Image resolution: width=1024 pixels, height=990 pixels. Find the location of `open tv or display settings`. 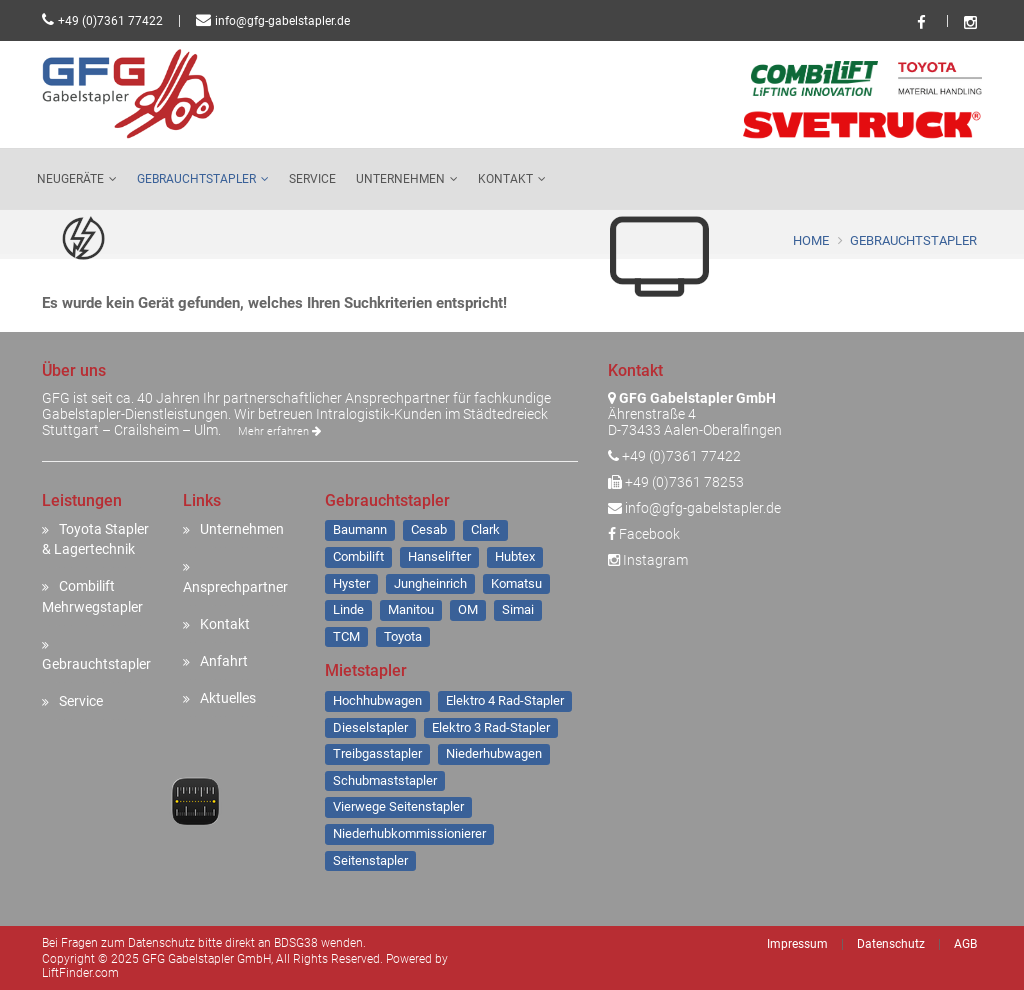

open tv or display settings is located at coordinates (659, 253).